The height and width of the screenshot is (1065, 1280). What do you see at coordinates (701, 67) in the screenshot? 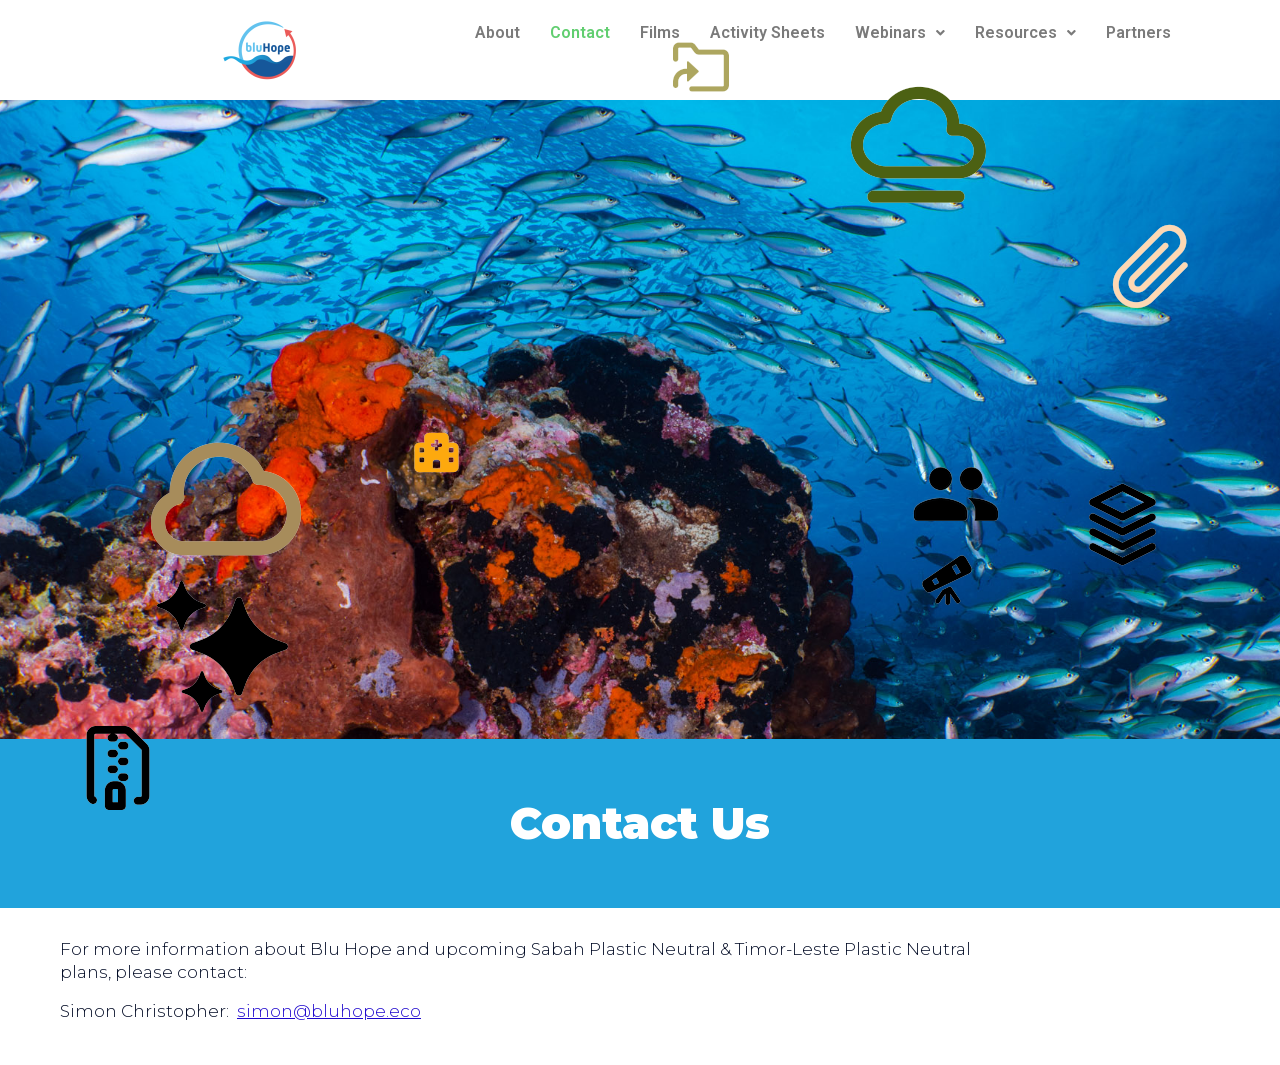
I see `access a linked or shortcut folder` at bounding box center [701, 67].